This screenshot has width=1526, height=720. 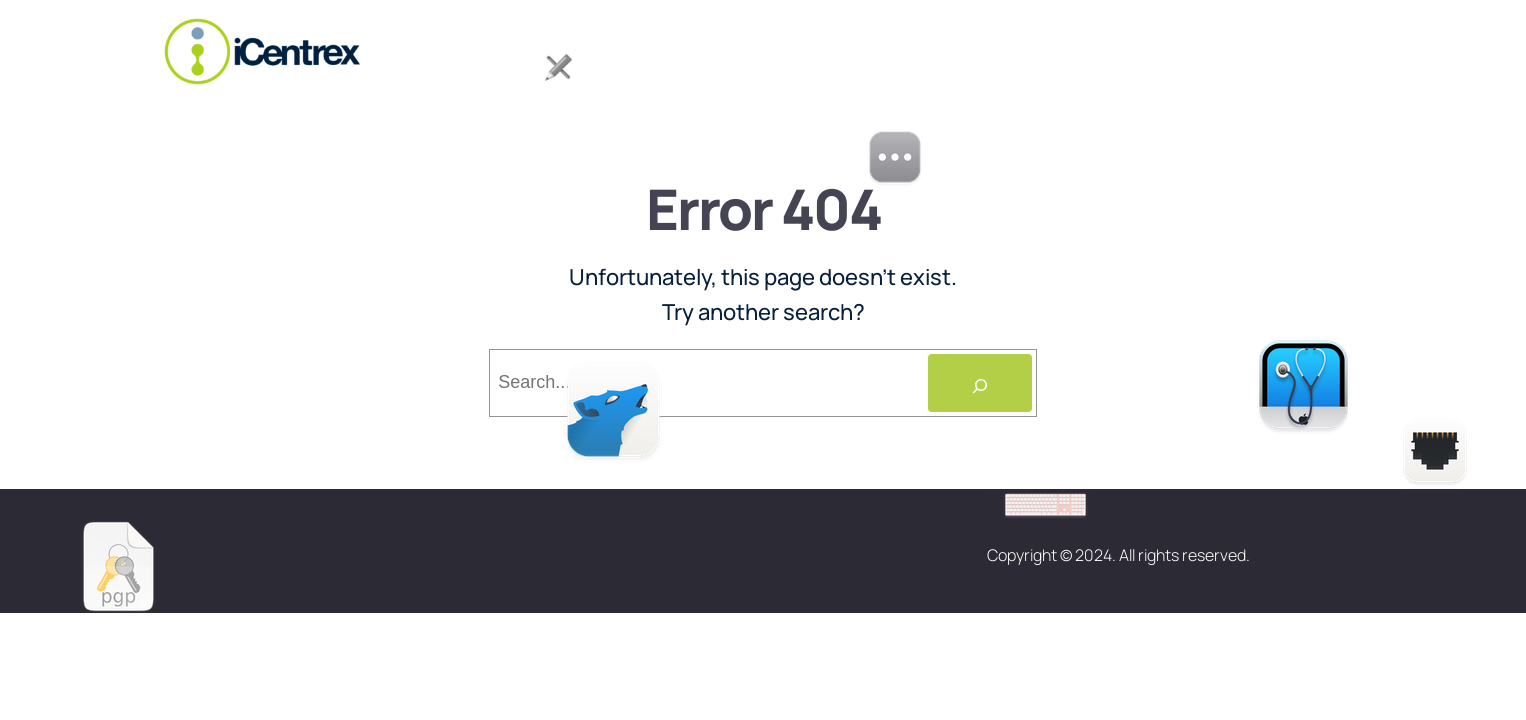 What do you see at coordinates (558, 67) in the screenshot?
I see `indicates write access is disabled` at bounding box center [558, 67].